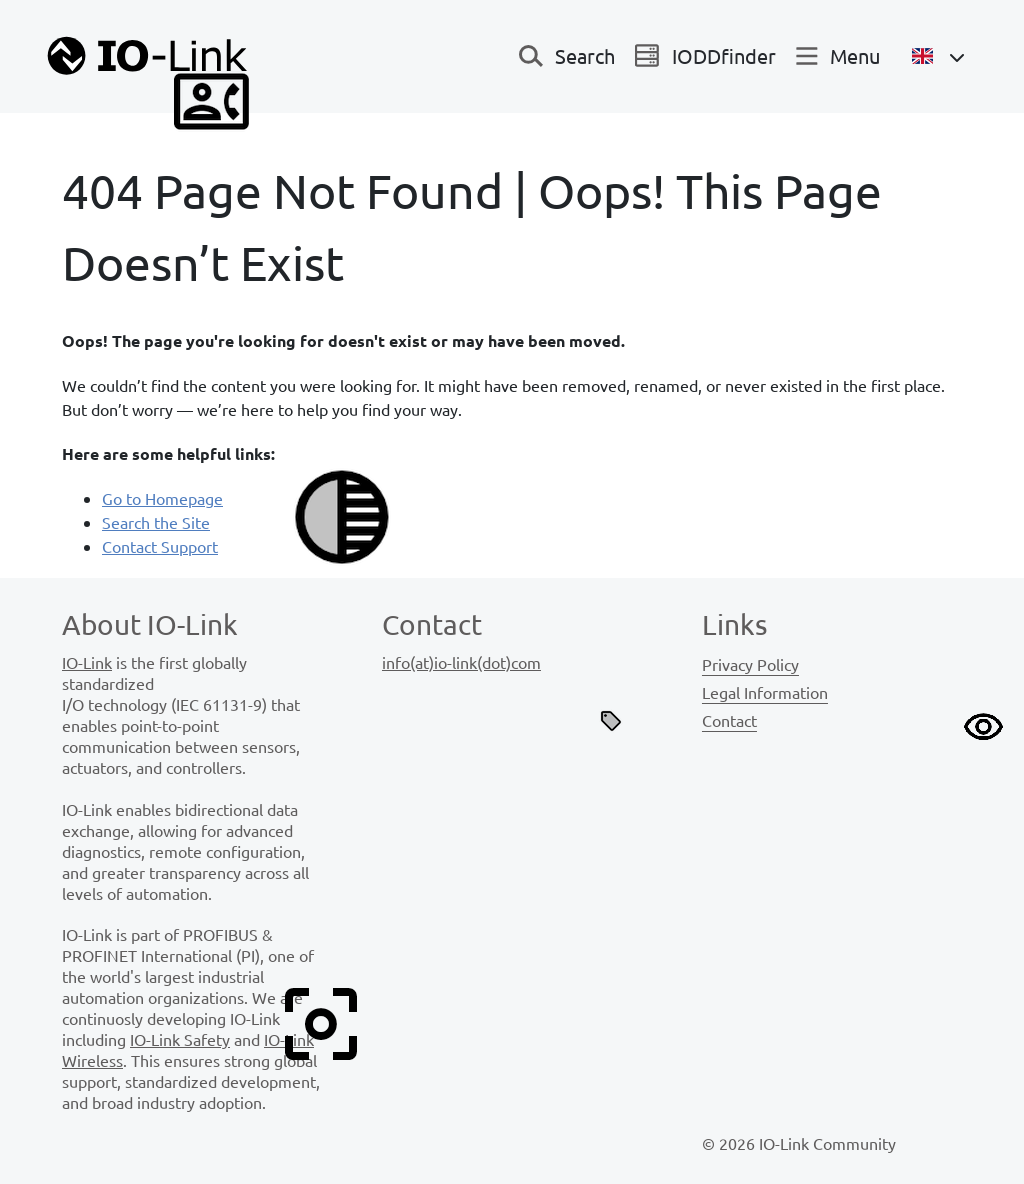 Image resolution: width=1024 pixels, height=1184 pixels. What do you see at coordinates (321, 1024) in the screenshot?
I see `center focus on camera viewfinder` at bounding box center [321, 1024].